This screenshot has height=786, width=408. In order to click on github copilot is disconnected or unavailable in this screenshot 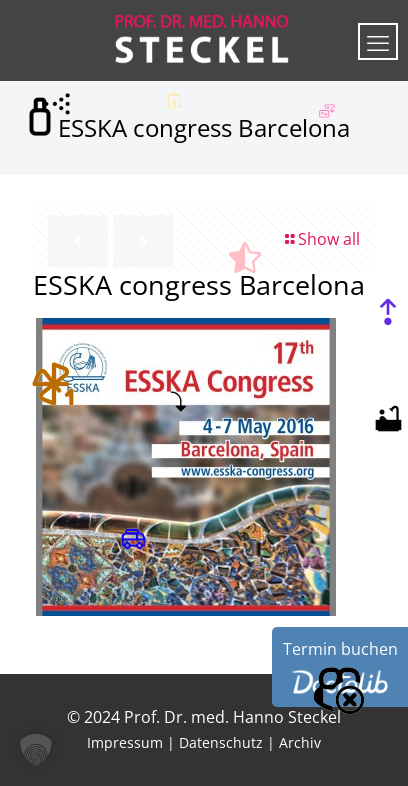, I will do `click(339, 689)`.